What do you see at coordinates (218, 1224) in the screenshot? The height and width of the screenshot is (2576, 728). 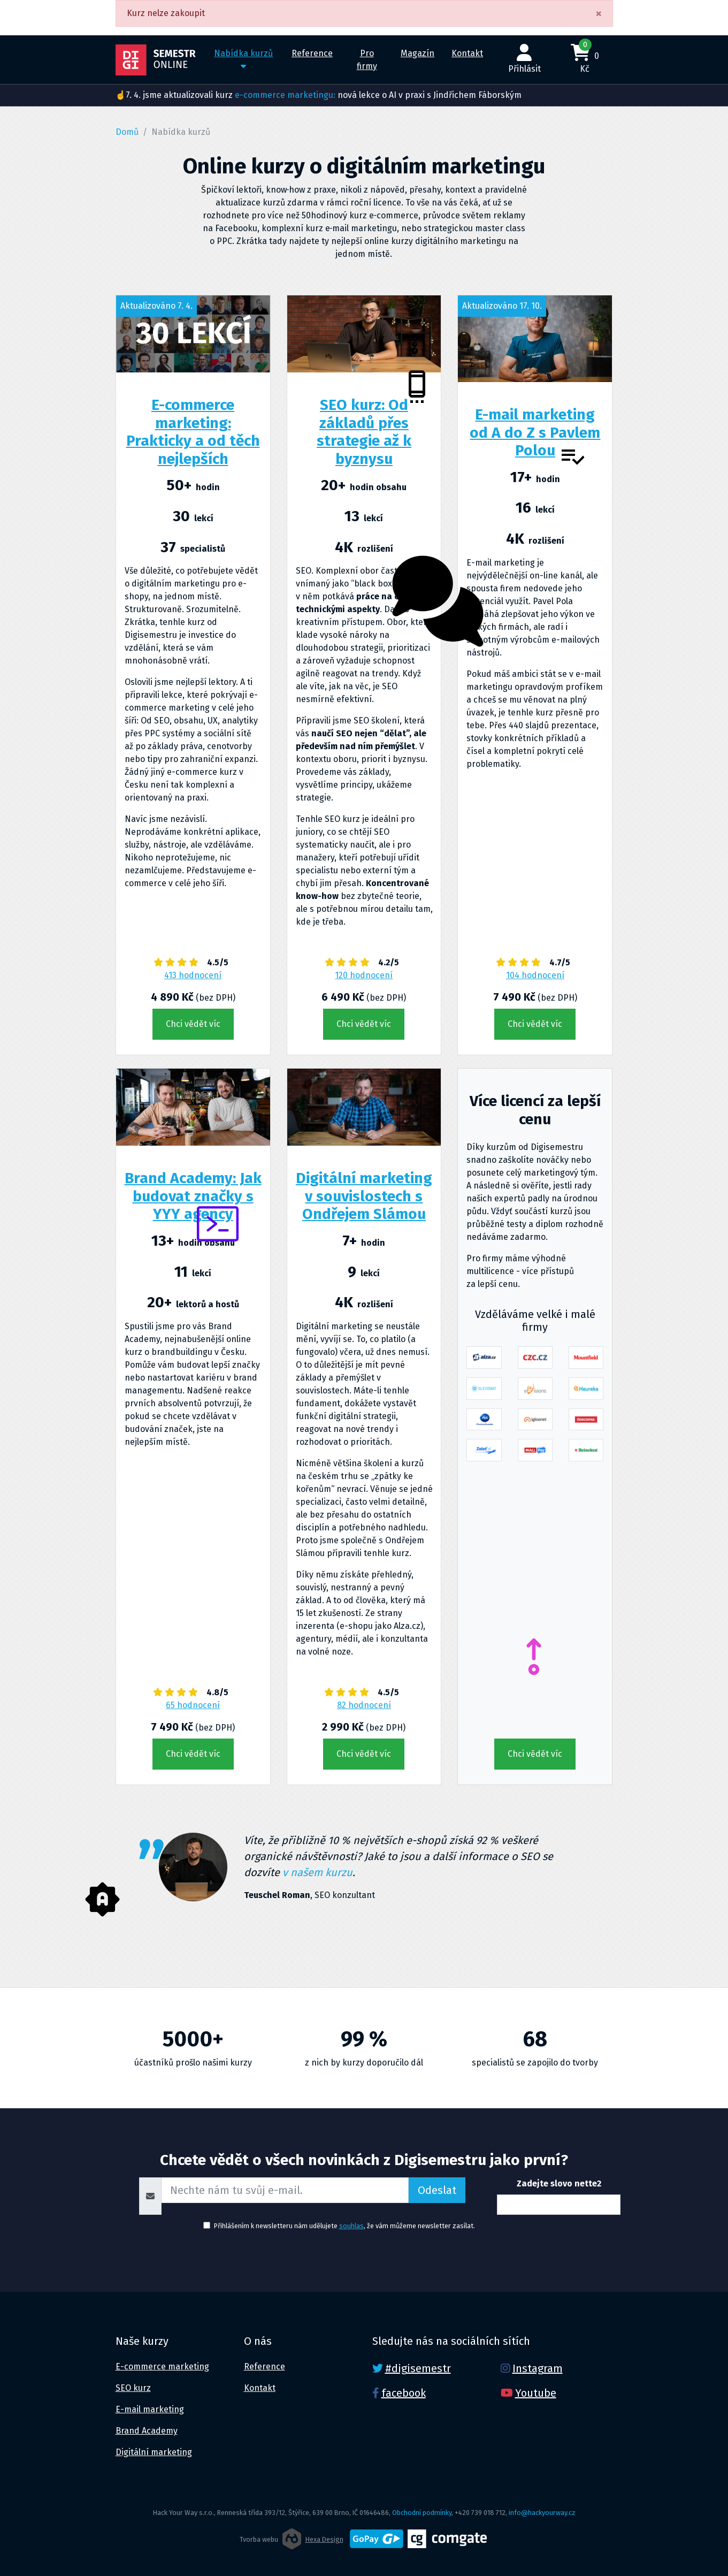 I see `open command line terminal` at bounding box center [218, 1224].